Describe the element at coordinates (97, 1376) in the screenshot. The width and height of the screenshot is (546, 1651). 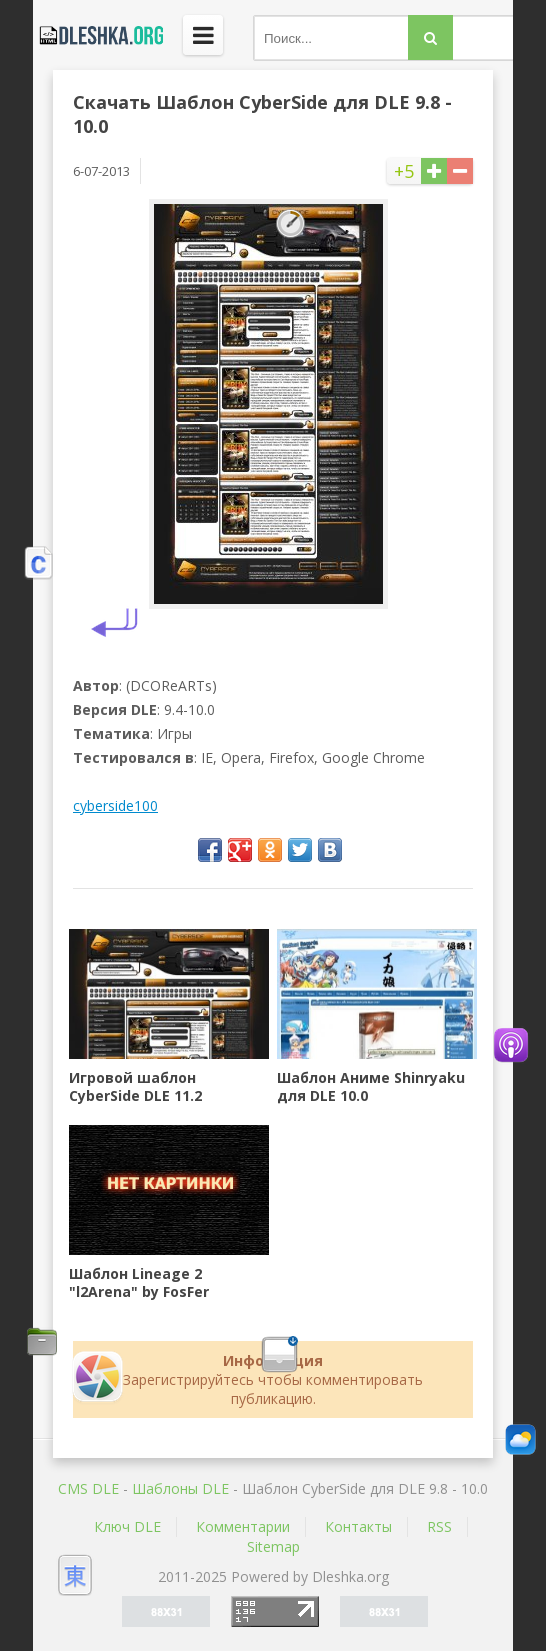
I see `open darktable photo editing application` at that location.